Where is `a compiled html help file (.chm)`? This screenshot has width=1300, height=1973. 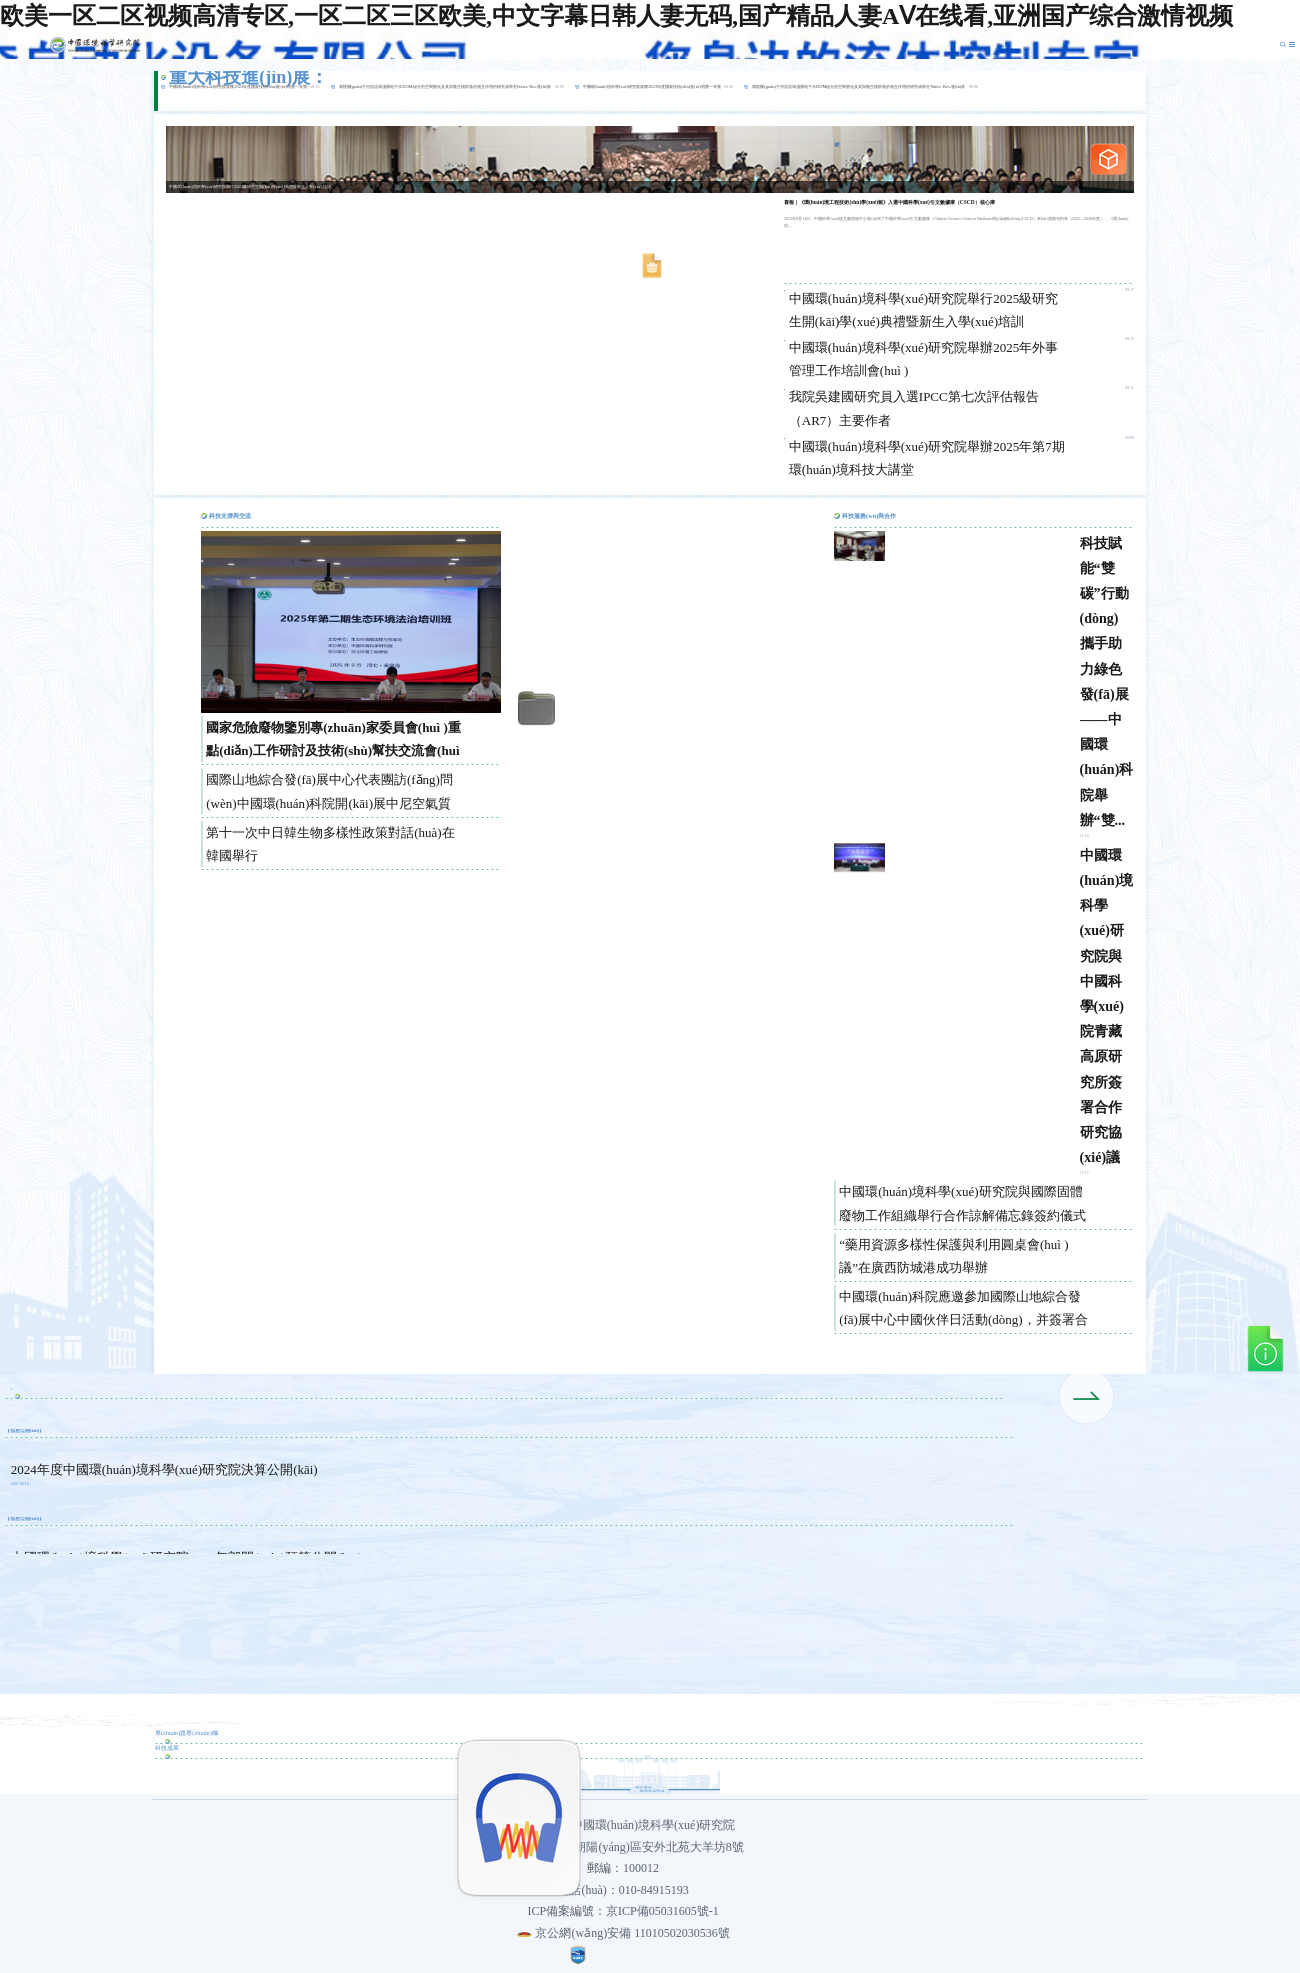 a compiled html help file (.chm) is located at coordinates (1265, 1349).